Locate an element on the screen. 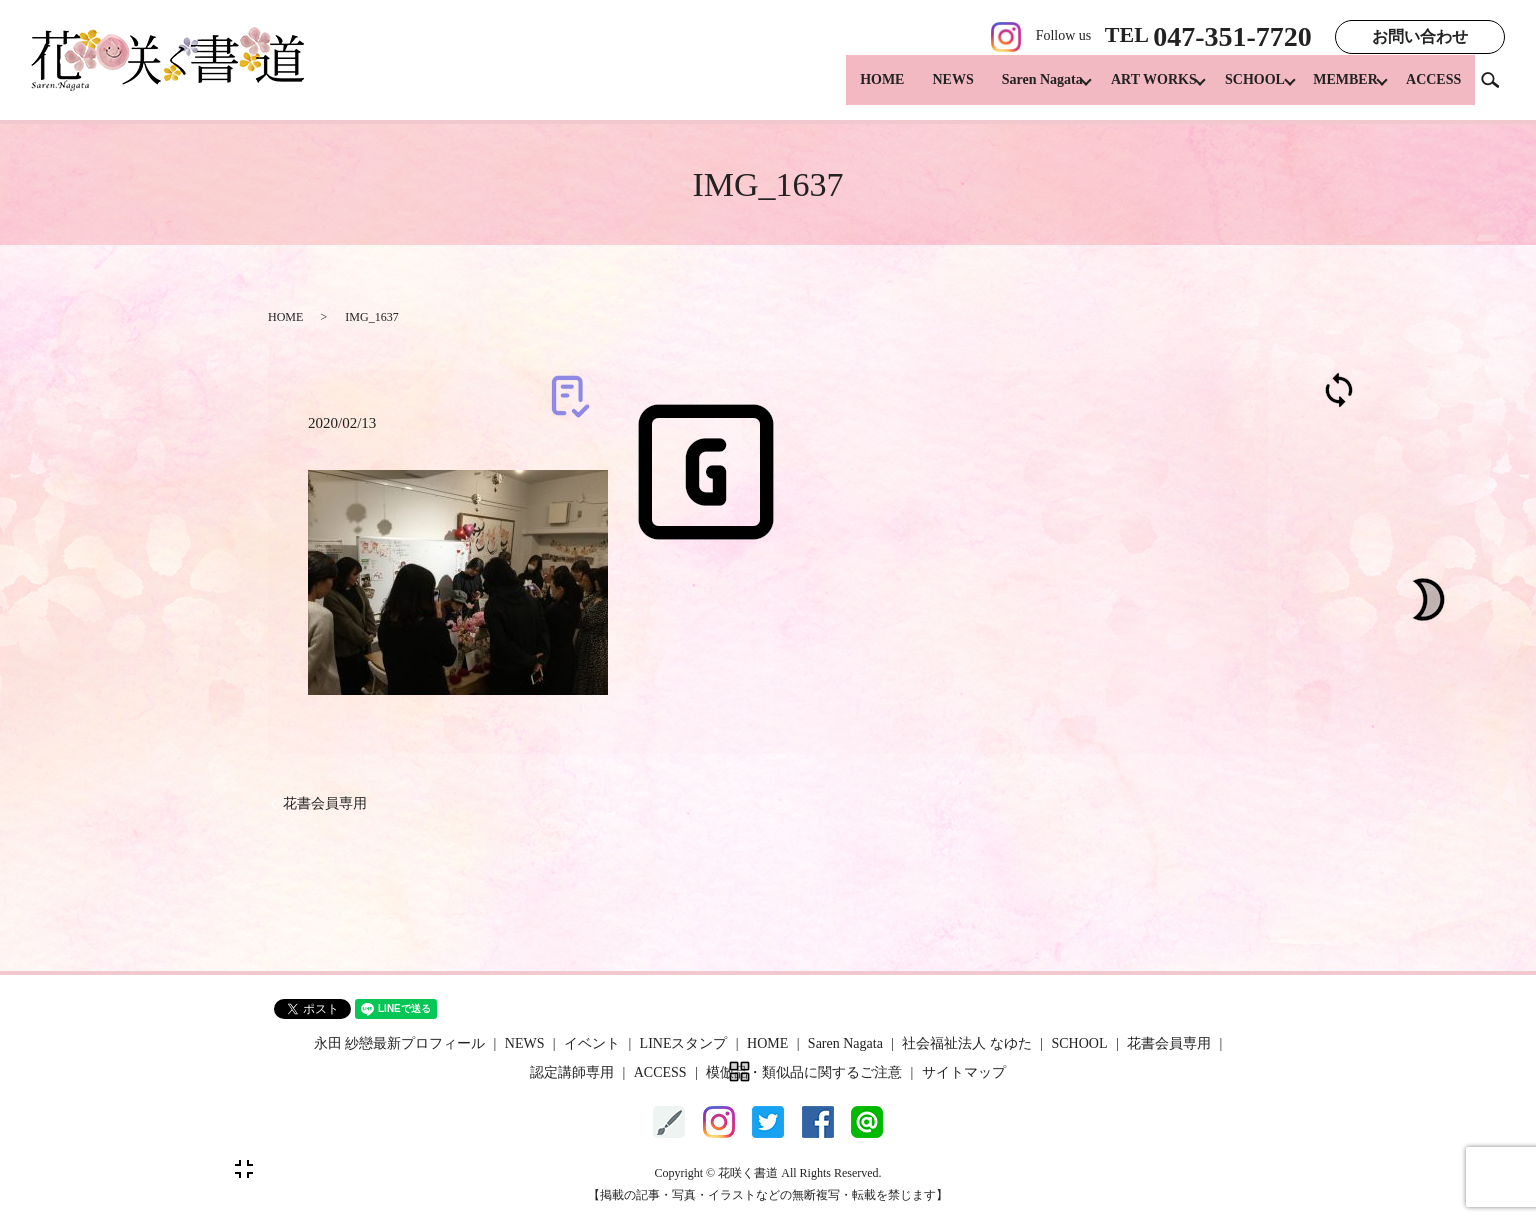  access Google services or integration is located at coordinates (706, 472).